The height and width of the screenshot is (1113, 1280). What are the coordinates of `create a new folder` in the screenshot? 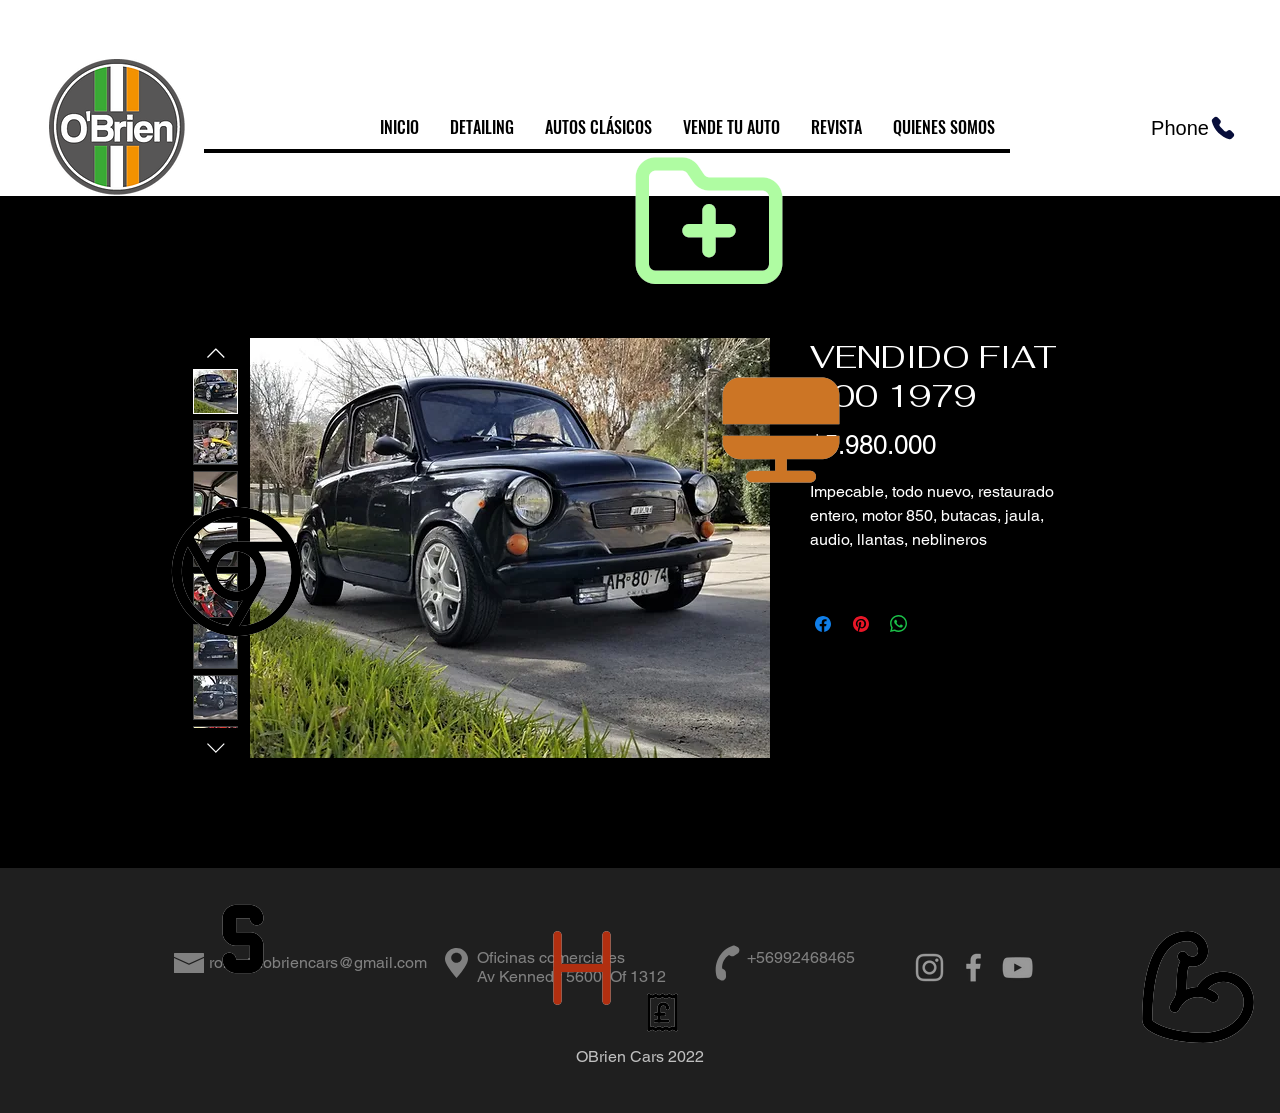 It's located at (709, 224).